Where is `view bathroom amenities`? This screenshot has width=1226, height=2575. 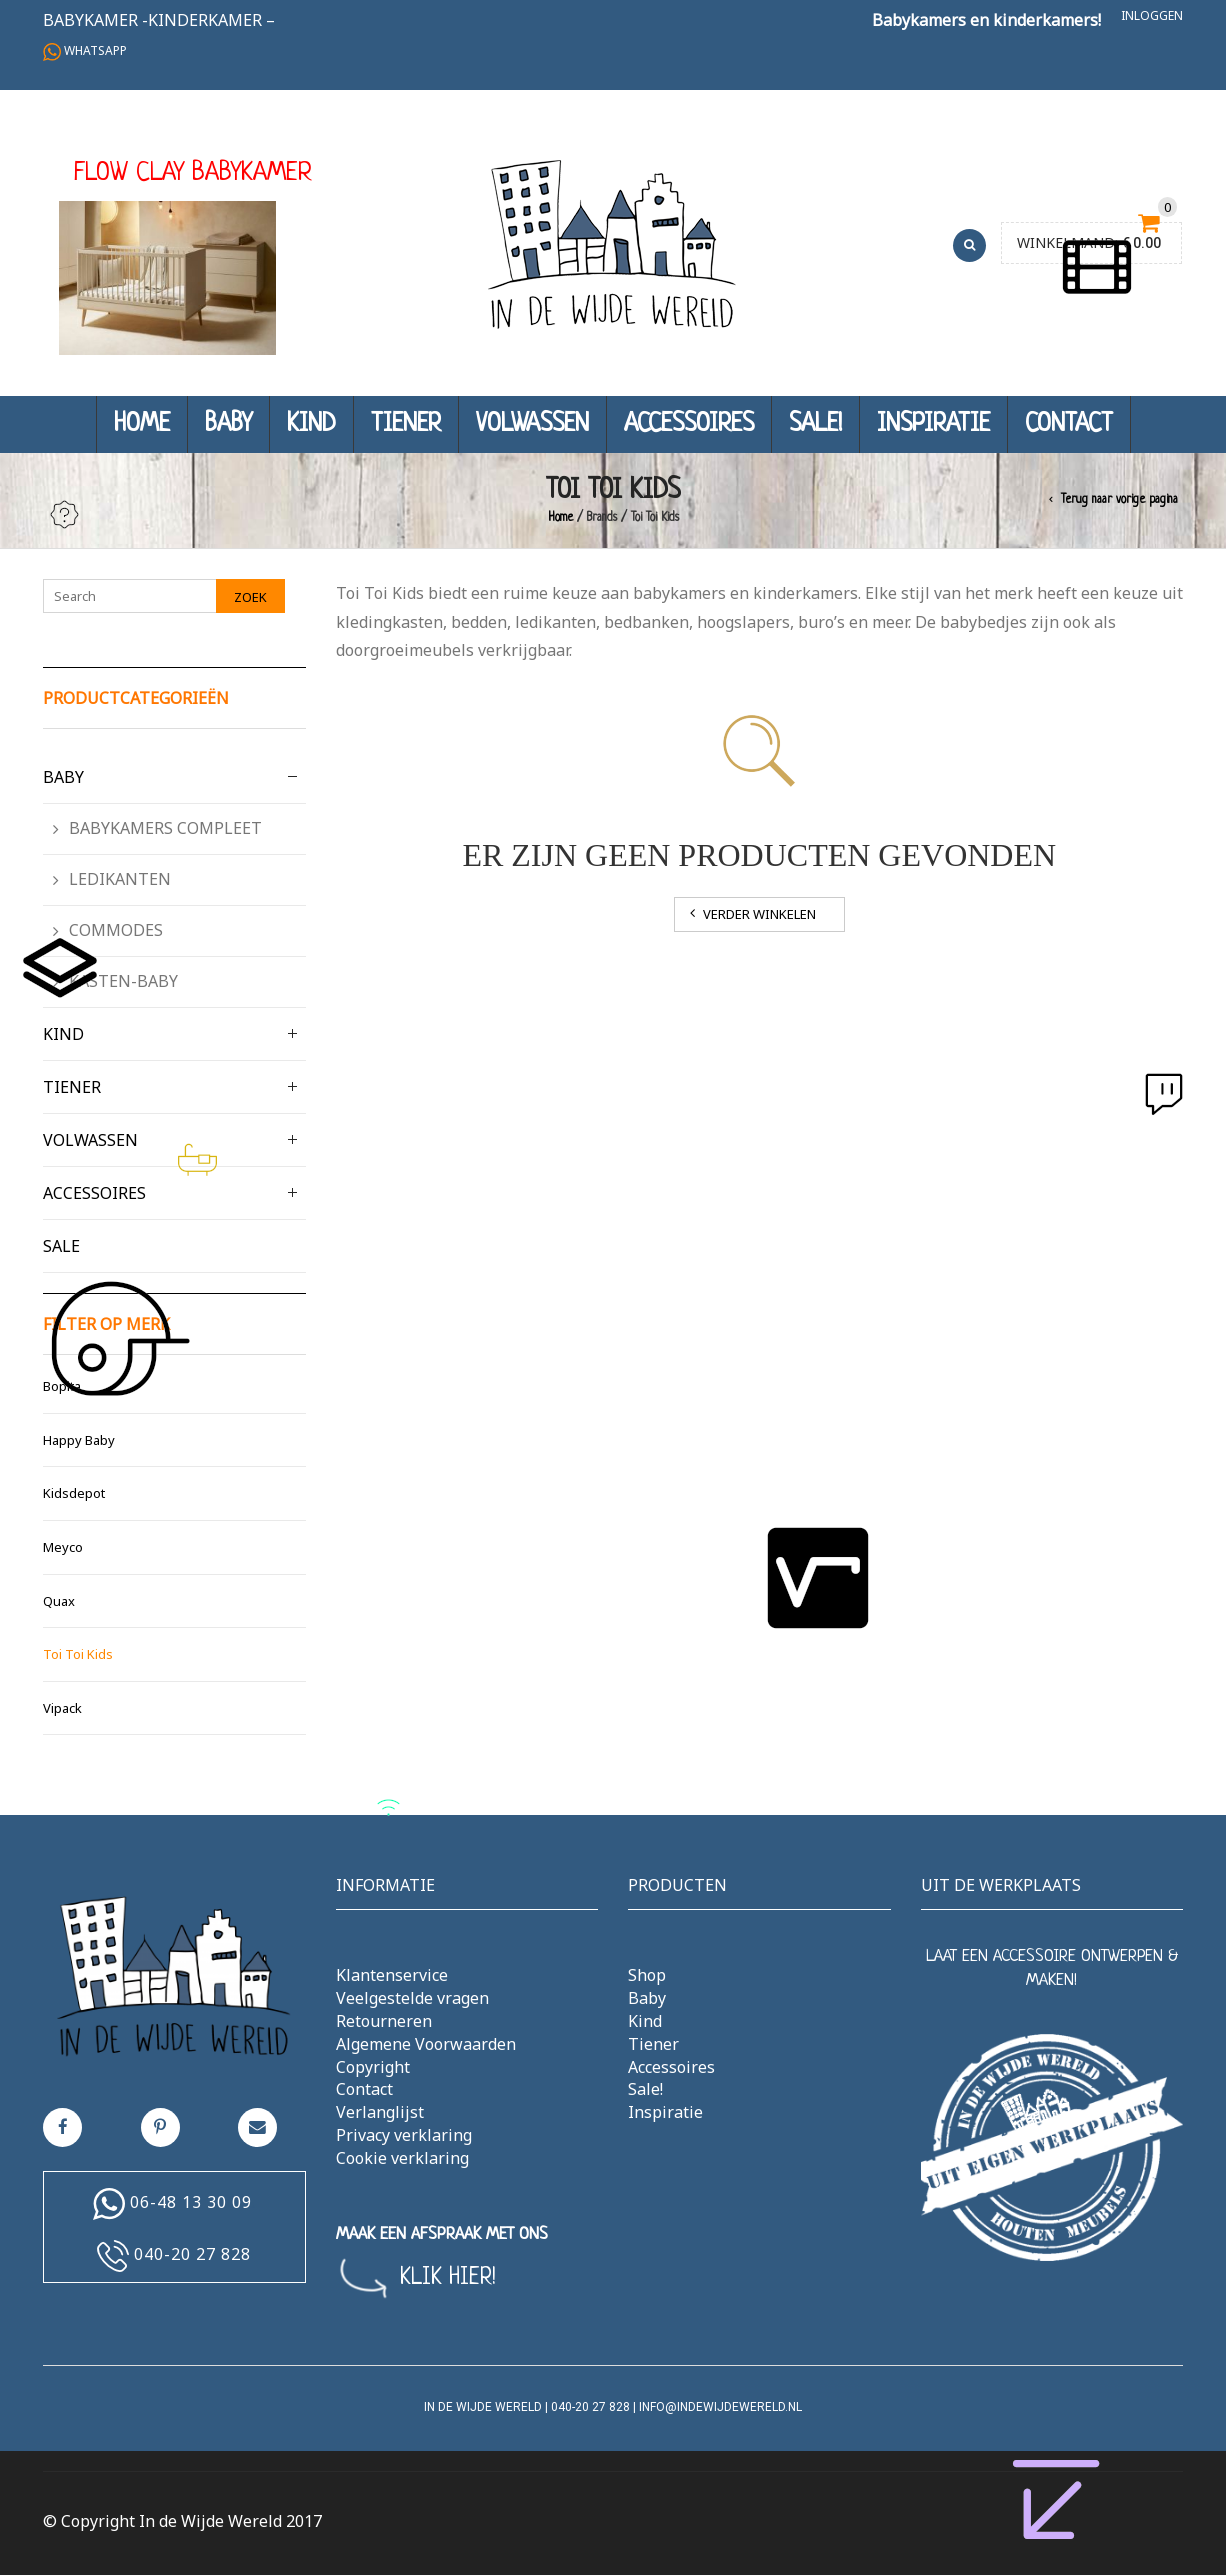
view bathroom amenities is located at coordinates (197, 1160).